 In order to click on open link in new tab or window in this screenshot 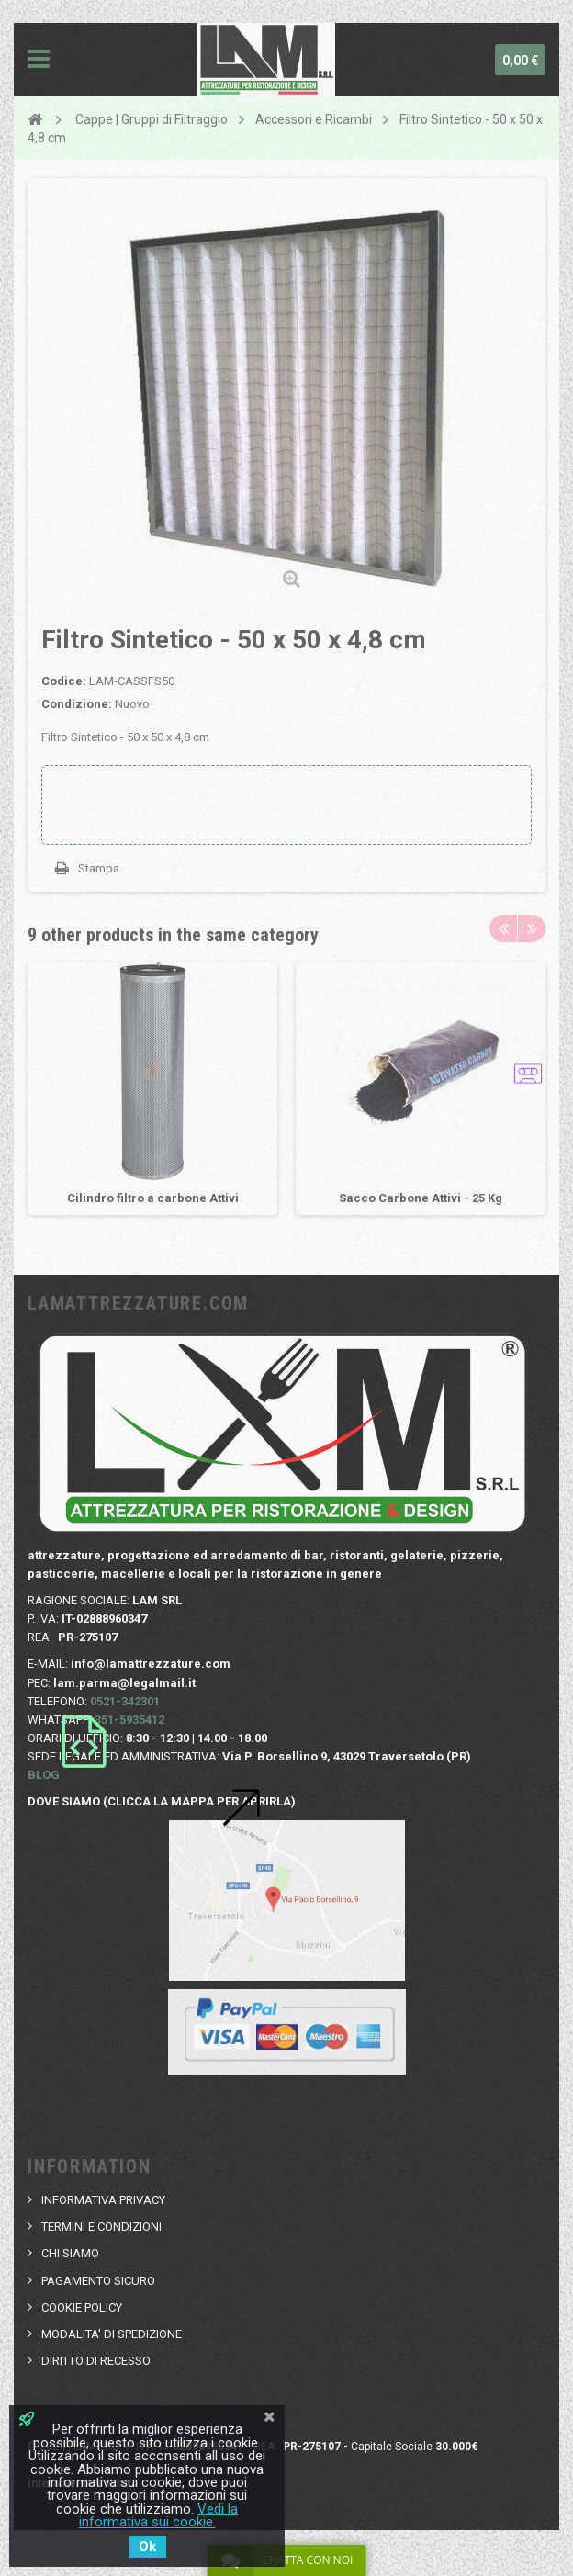, I will do `click(242, 1807)`.